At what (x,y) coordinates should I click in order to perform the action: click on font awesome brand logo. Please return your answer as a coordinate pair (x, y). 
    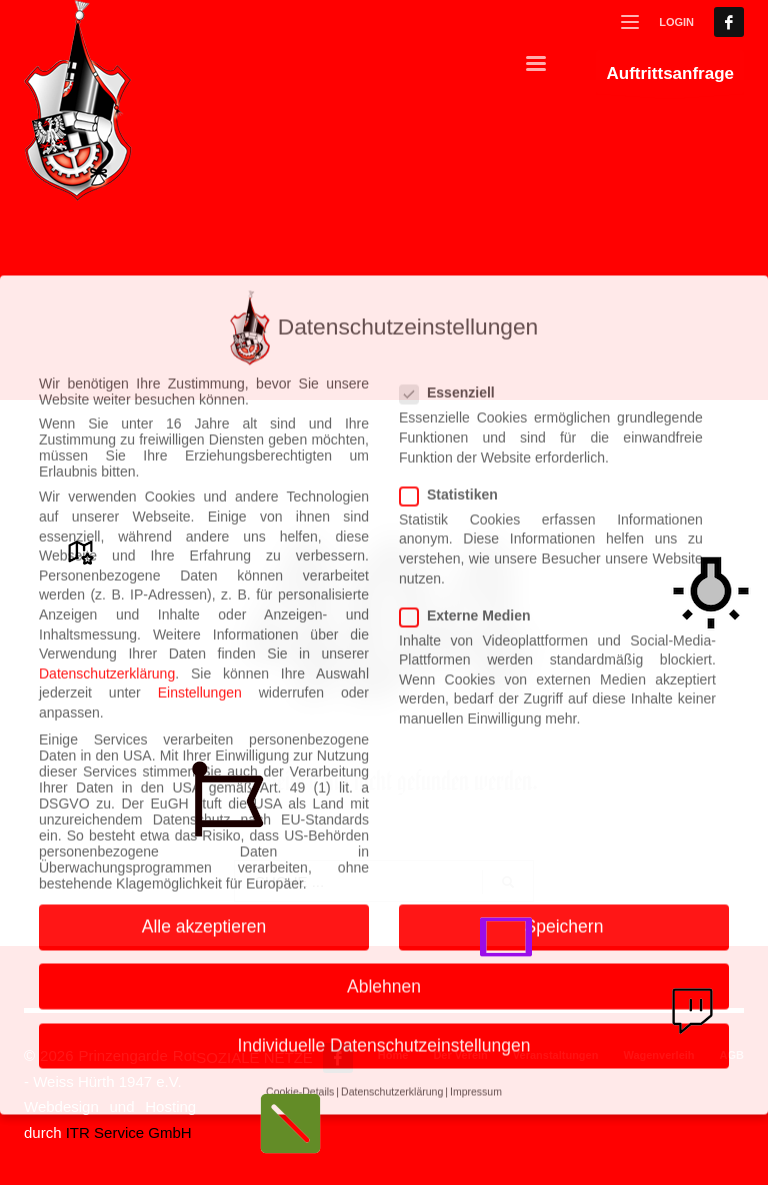
    Looking at the image, I should click on (228, 799).